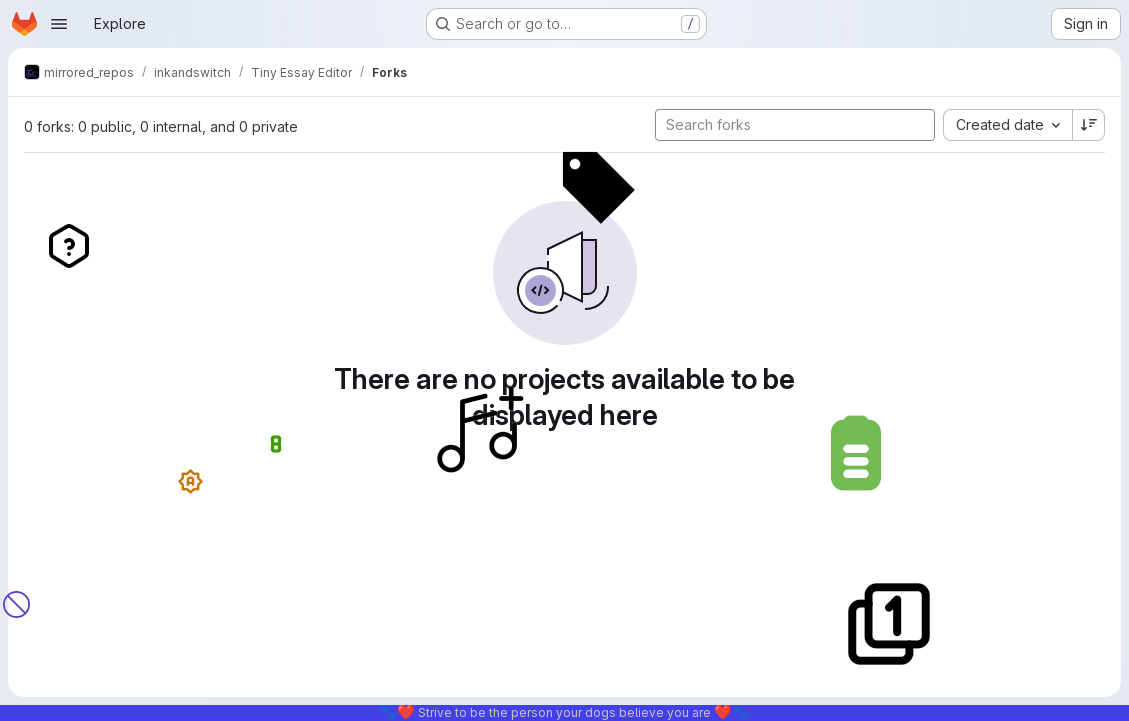  What do you see at coordinates (16, 604) in the screenshot?
I see `indicates a blocked or prohibited action` at bounding box center [16, 604].